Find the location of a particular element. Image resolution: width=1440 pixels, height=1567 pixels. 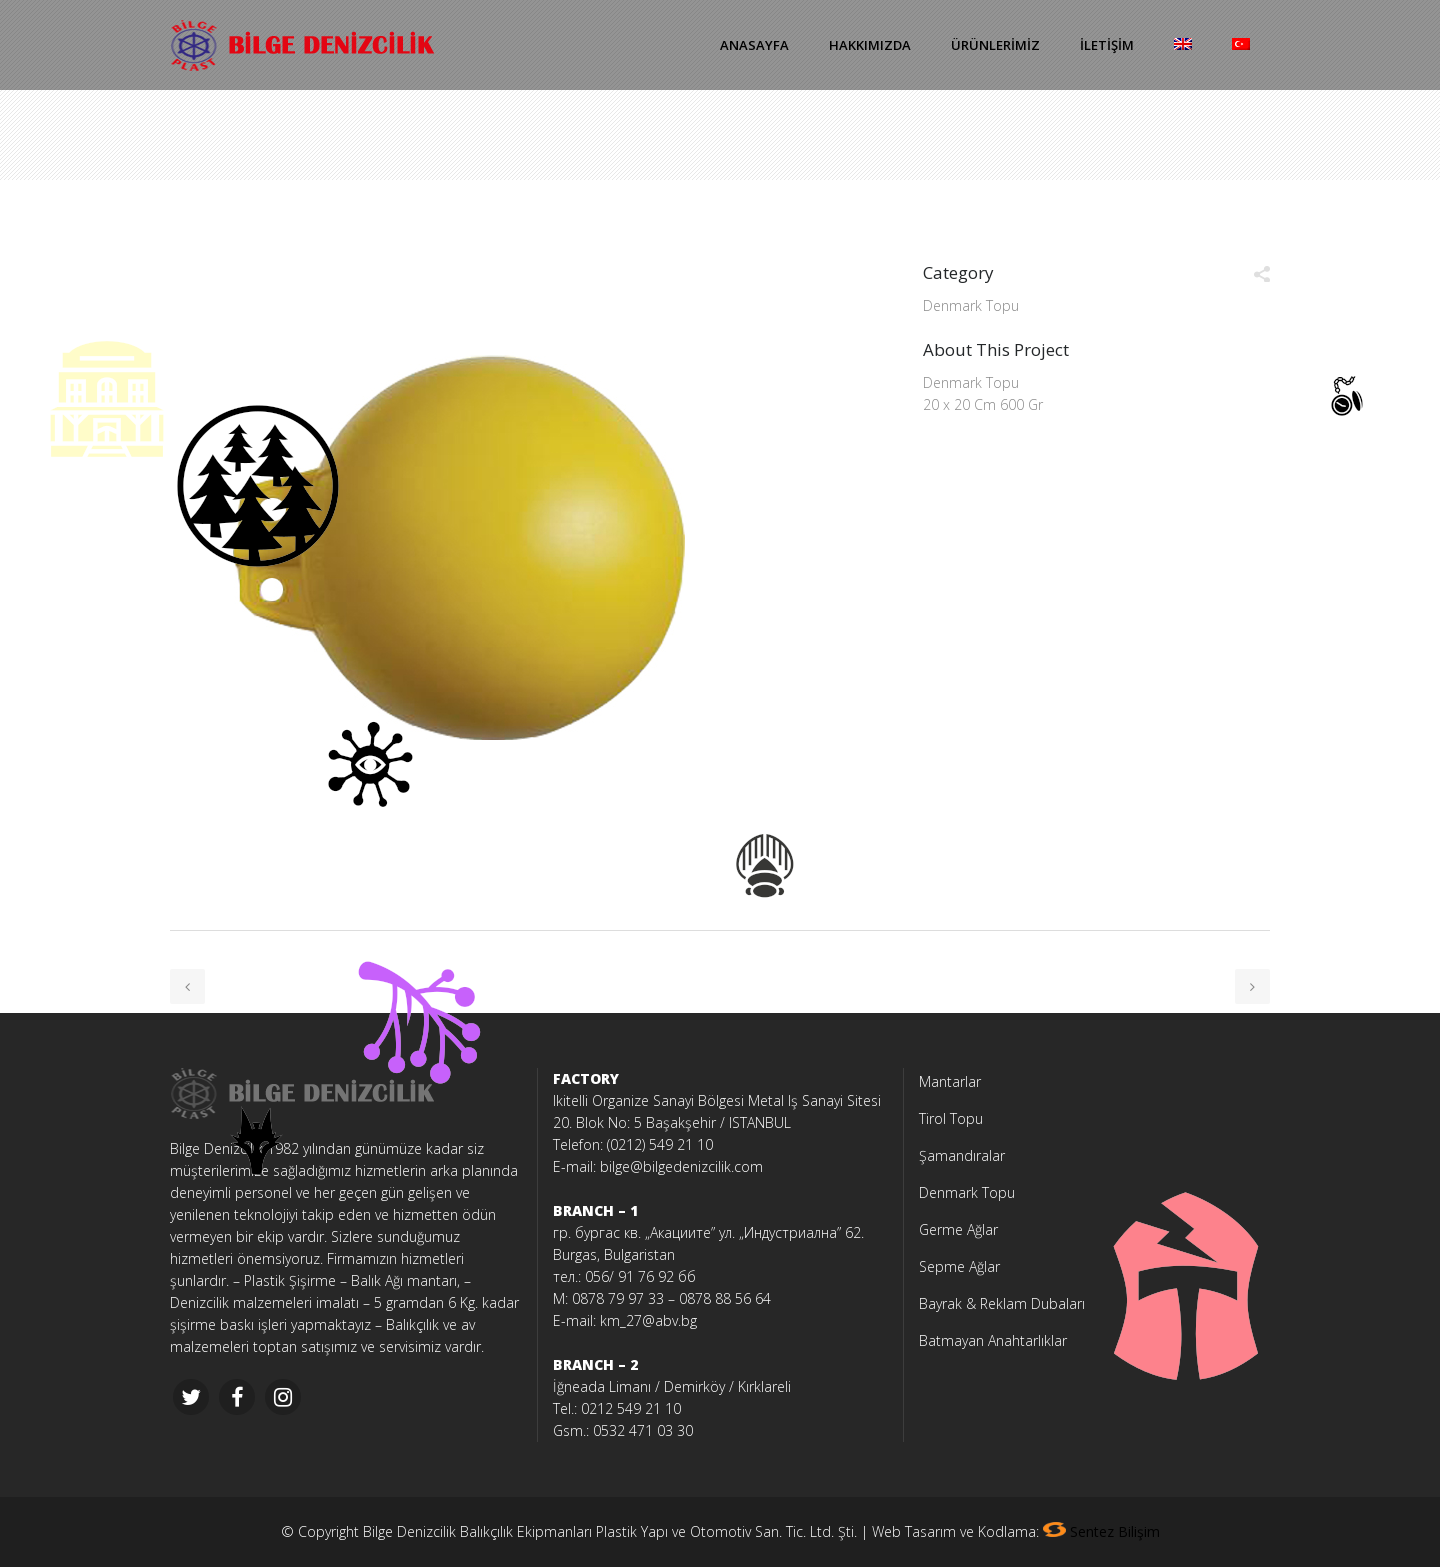

visit the saloon or tavern in-game is located at coordinates (107, 399).